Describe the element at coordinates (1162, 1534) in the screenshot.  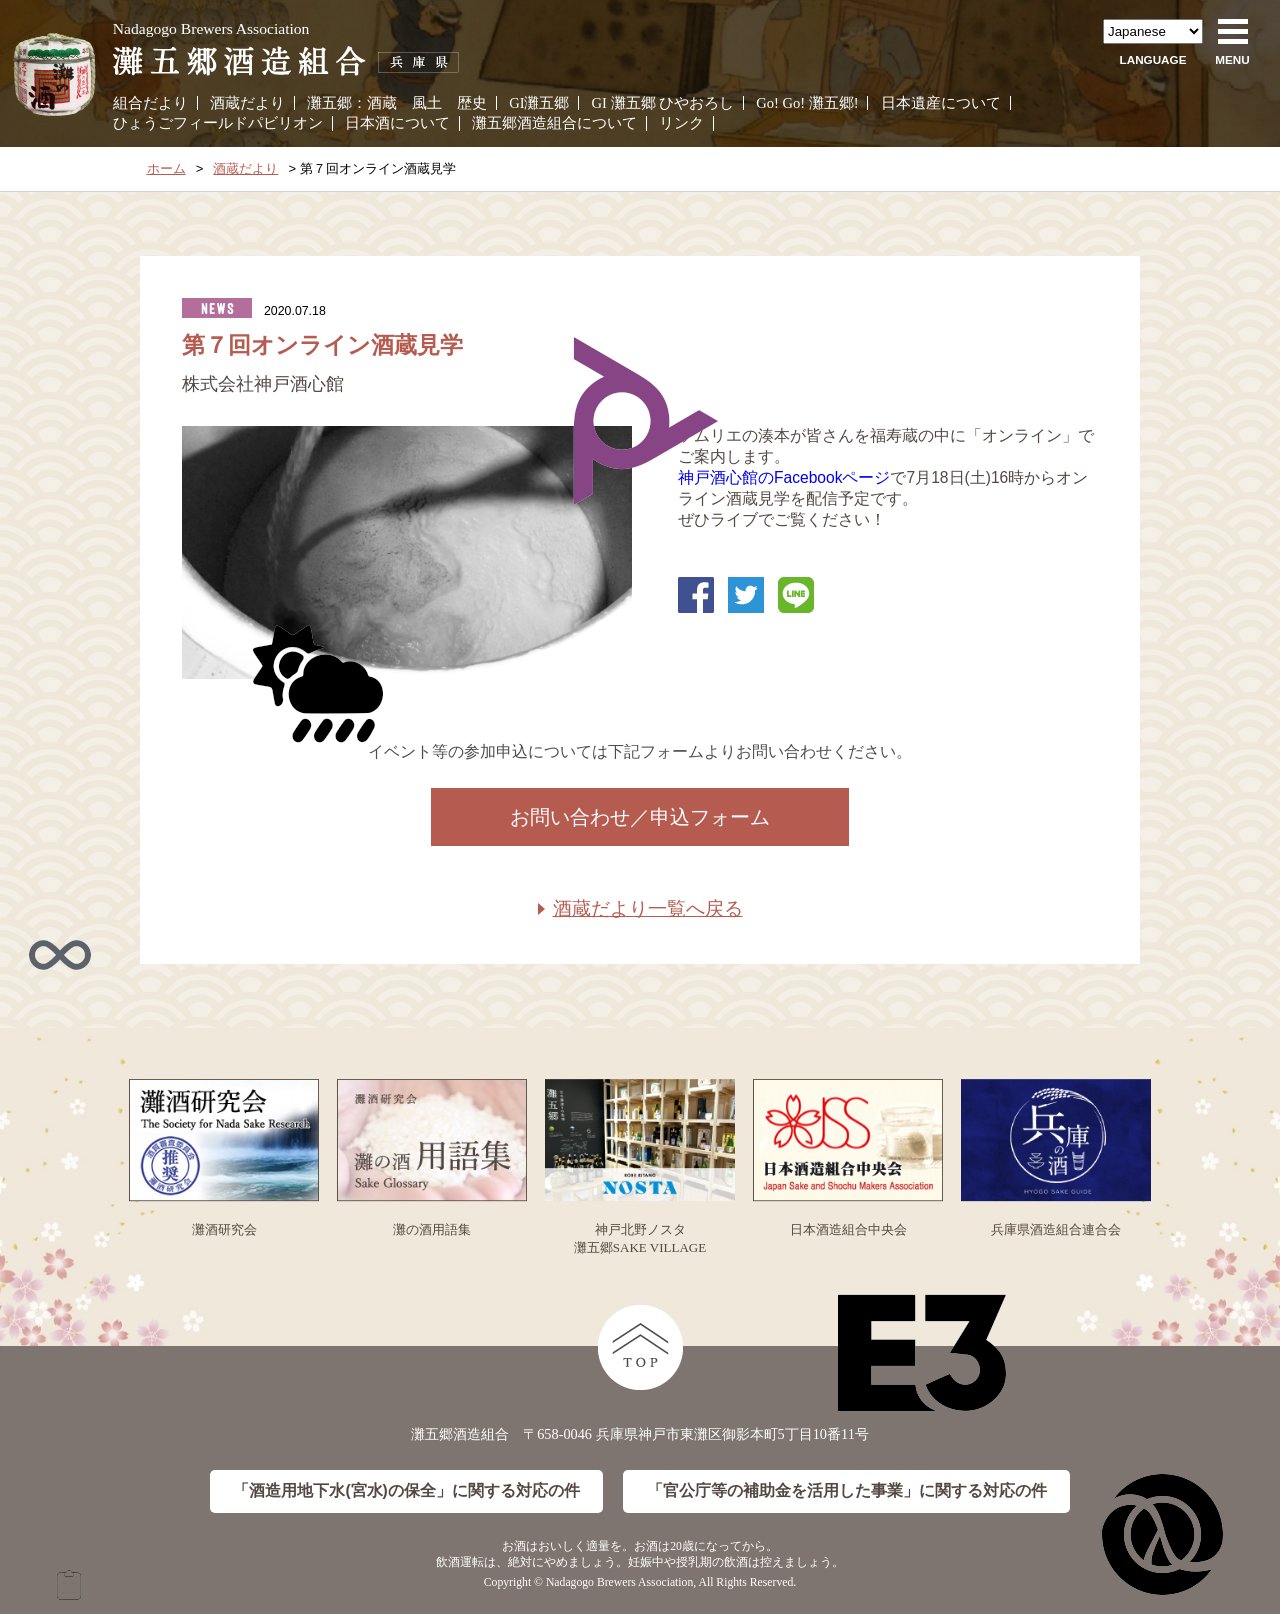
I see `clojure programming language logo` at that location.